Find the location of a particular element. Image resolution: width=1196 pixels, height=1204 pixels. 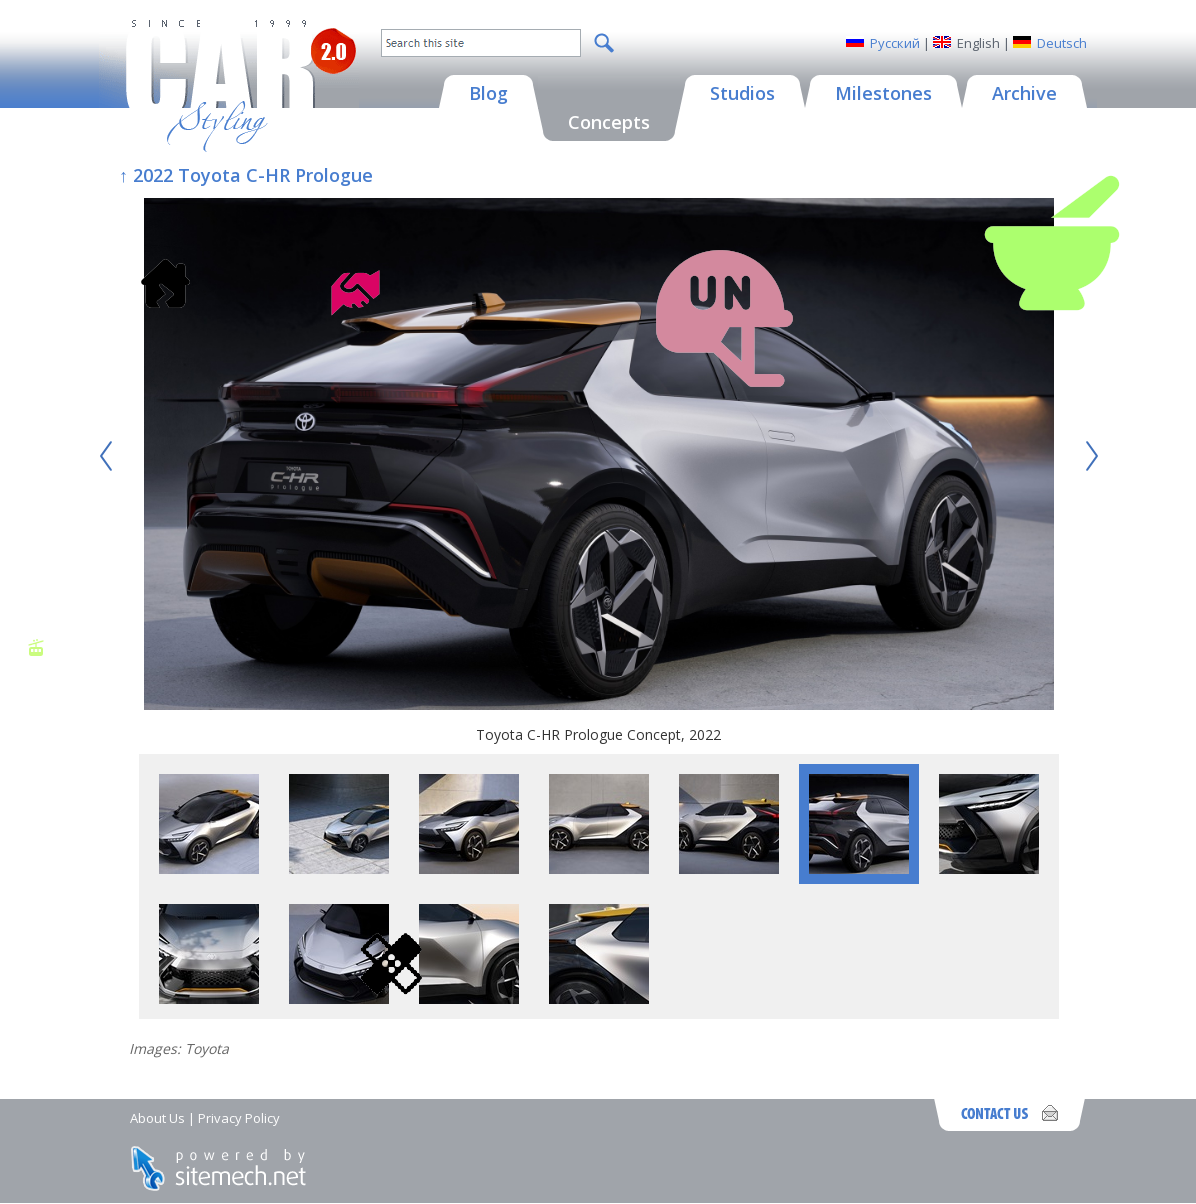

report property damage is located at coordinates (165, 283).